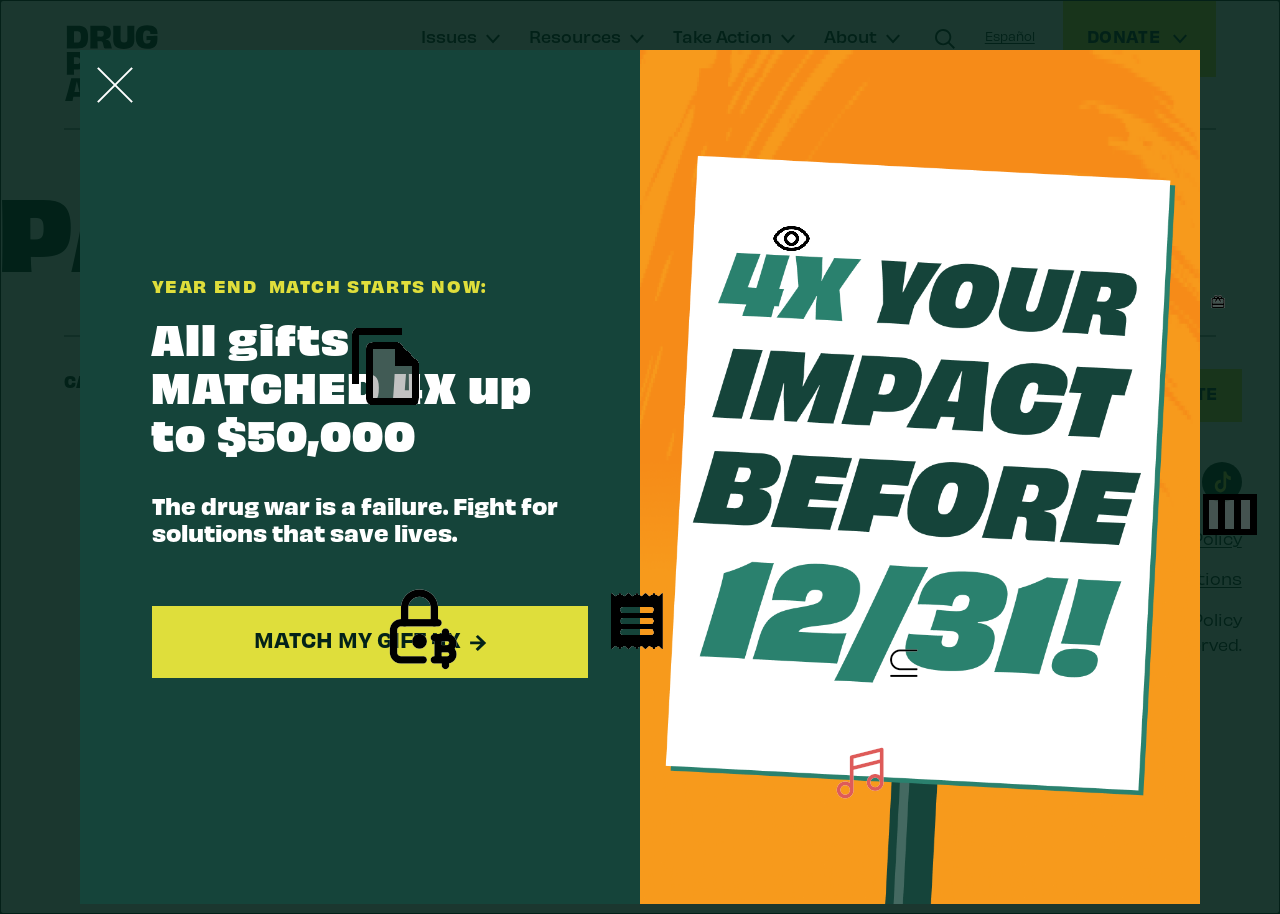 This screenshot has height=914, width=1280. I want to click on switch to column view layout, so click(1228, 516).